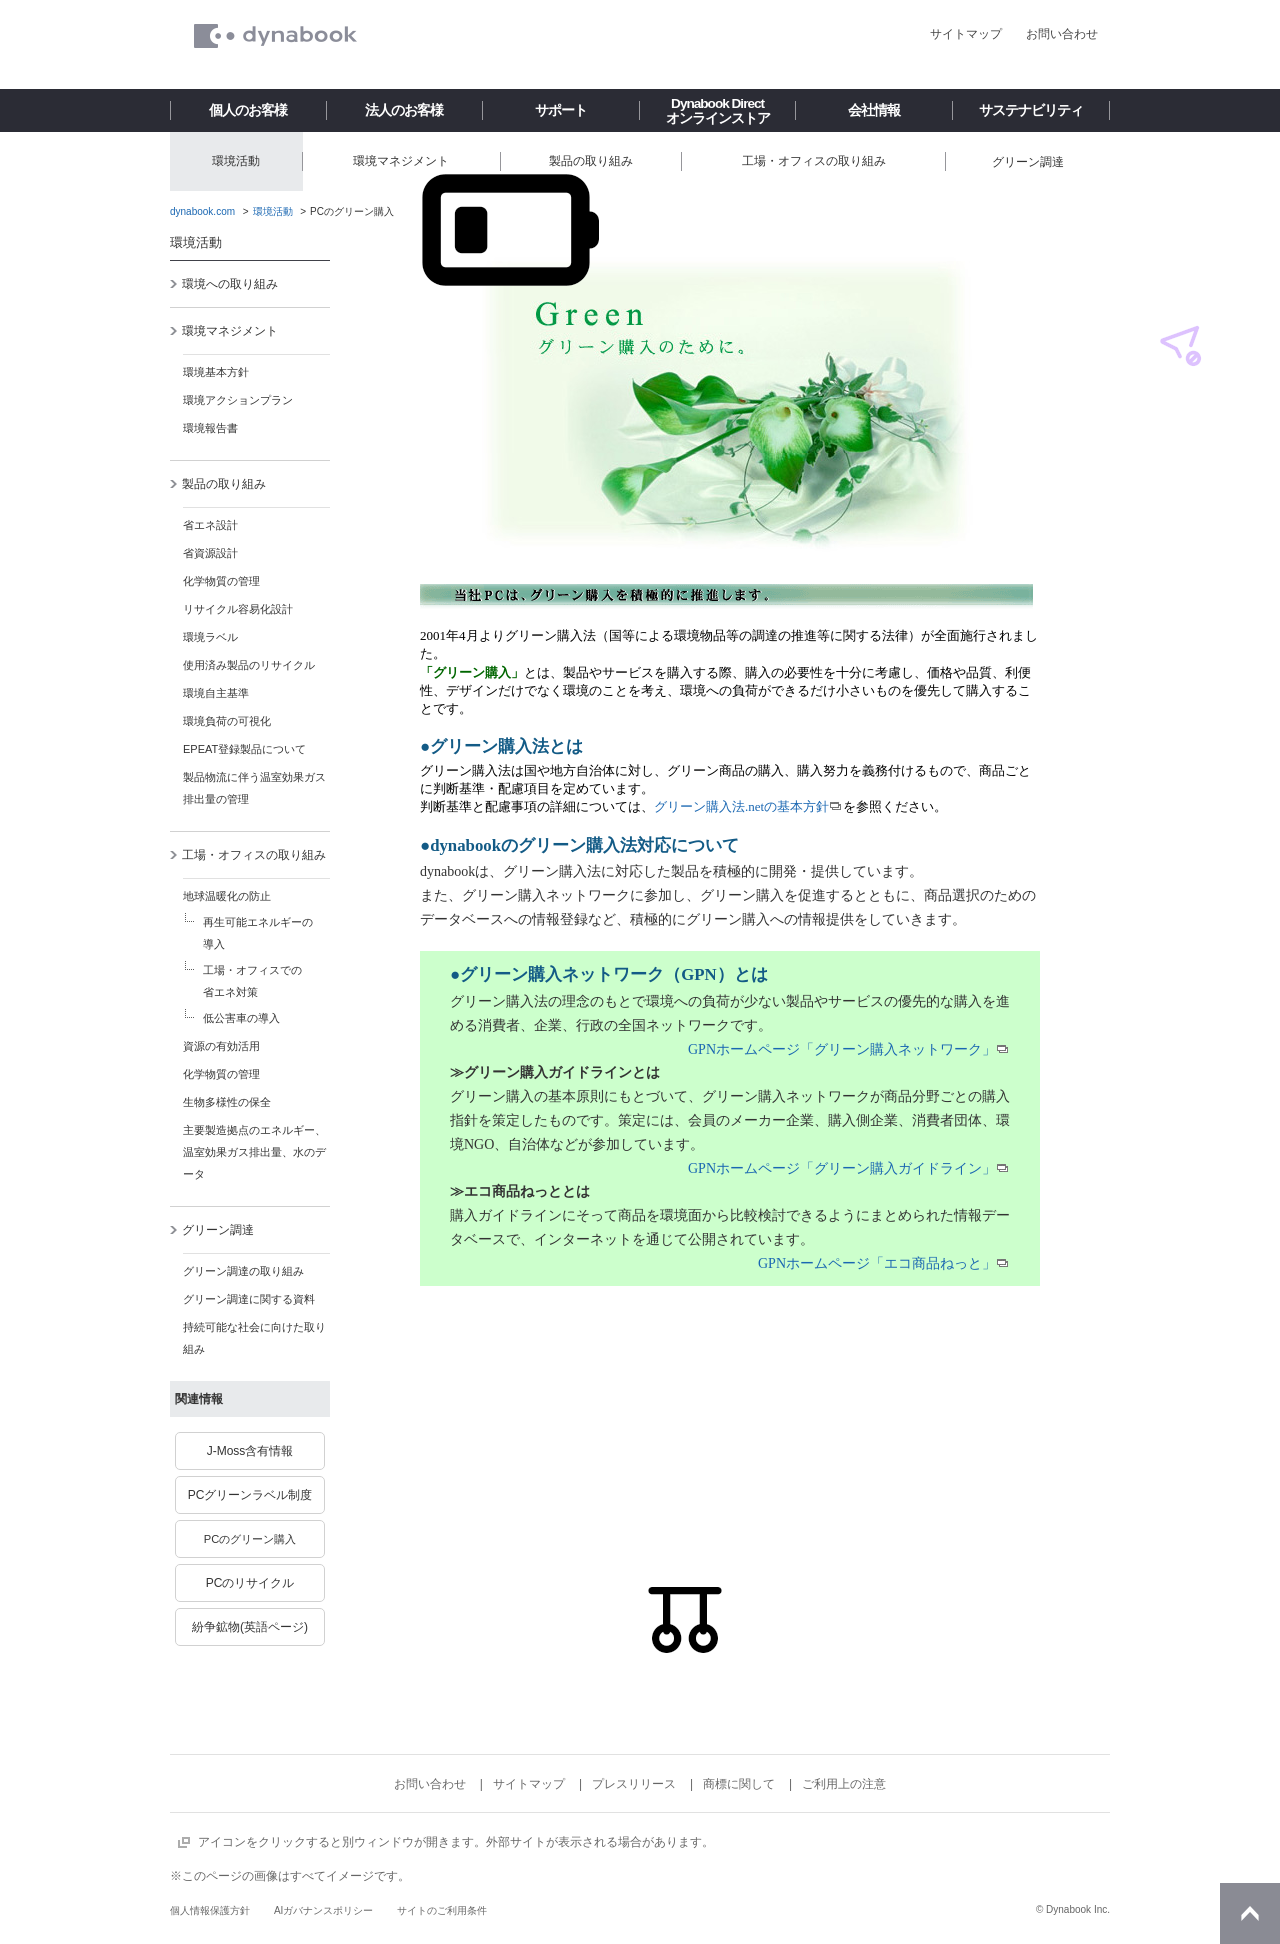 This screenshot has width=1280, height=1944. Describe the element at coordinates (1180, 345) in the screenshot. I see `disable location sharing` at that location.